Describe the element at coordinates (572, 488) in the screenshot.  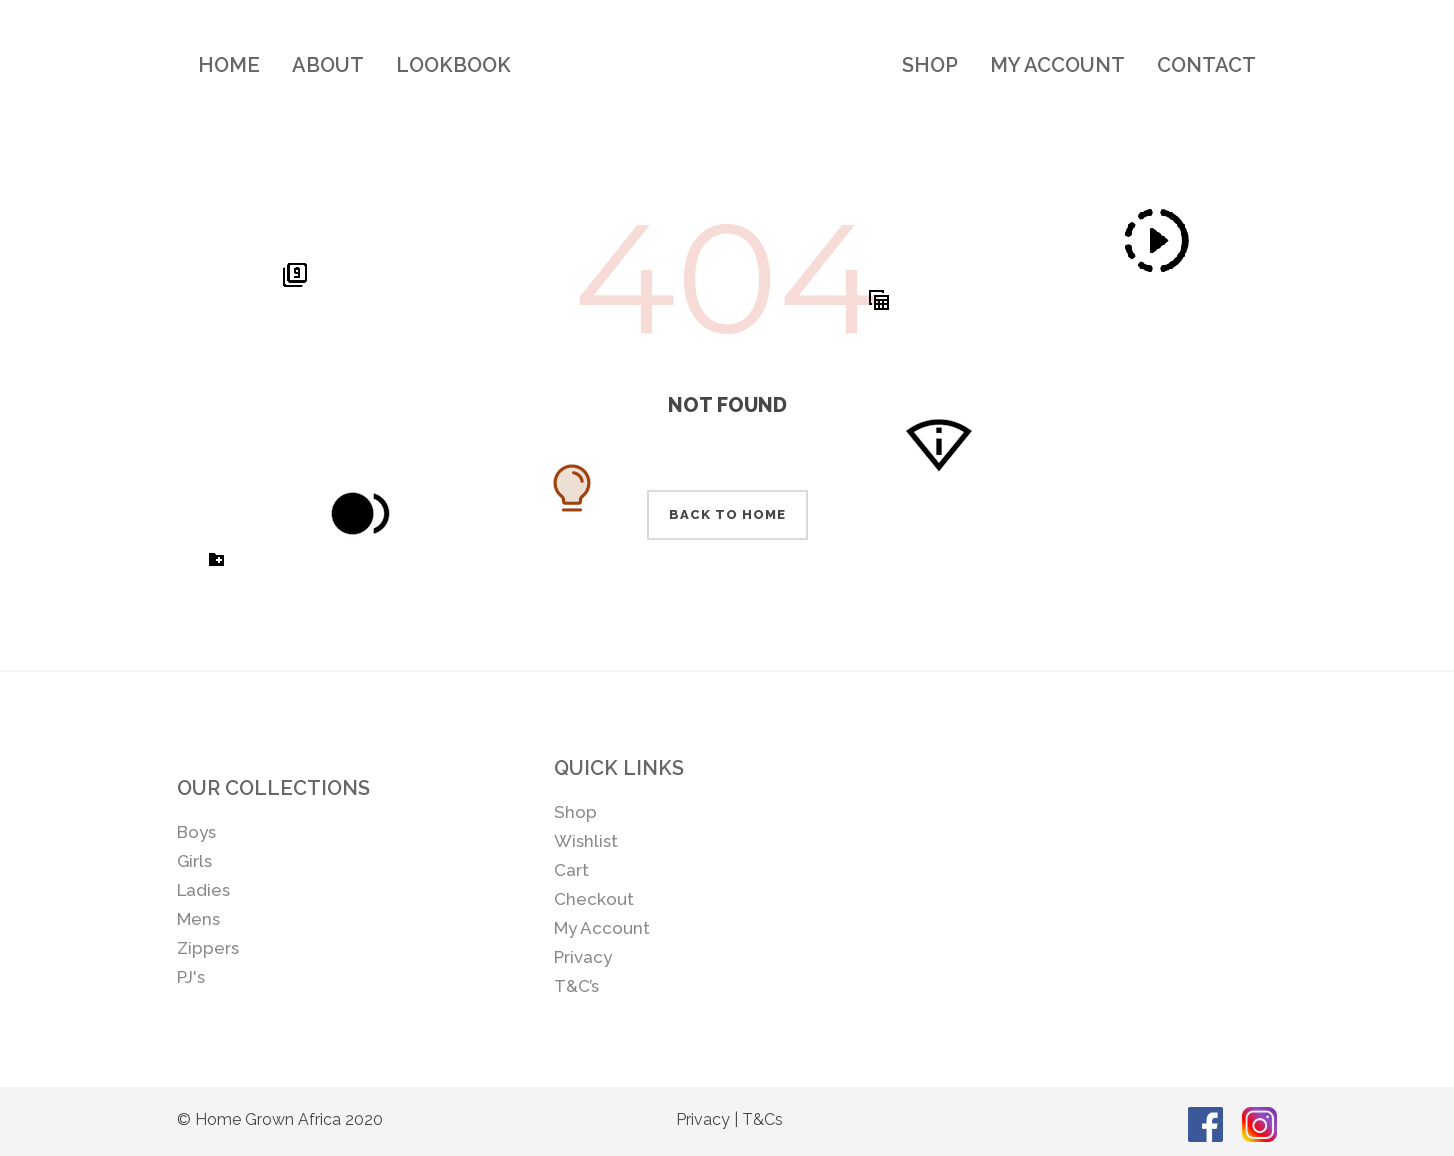
I see `access tips or helpful suggestions` at that location.